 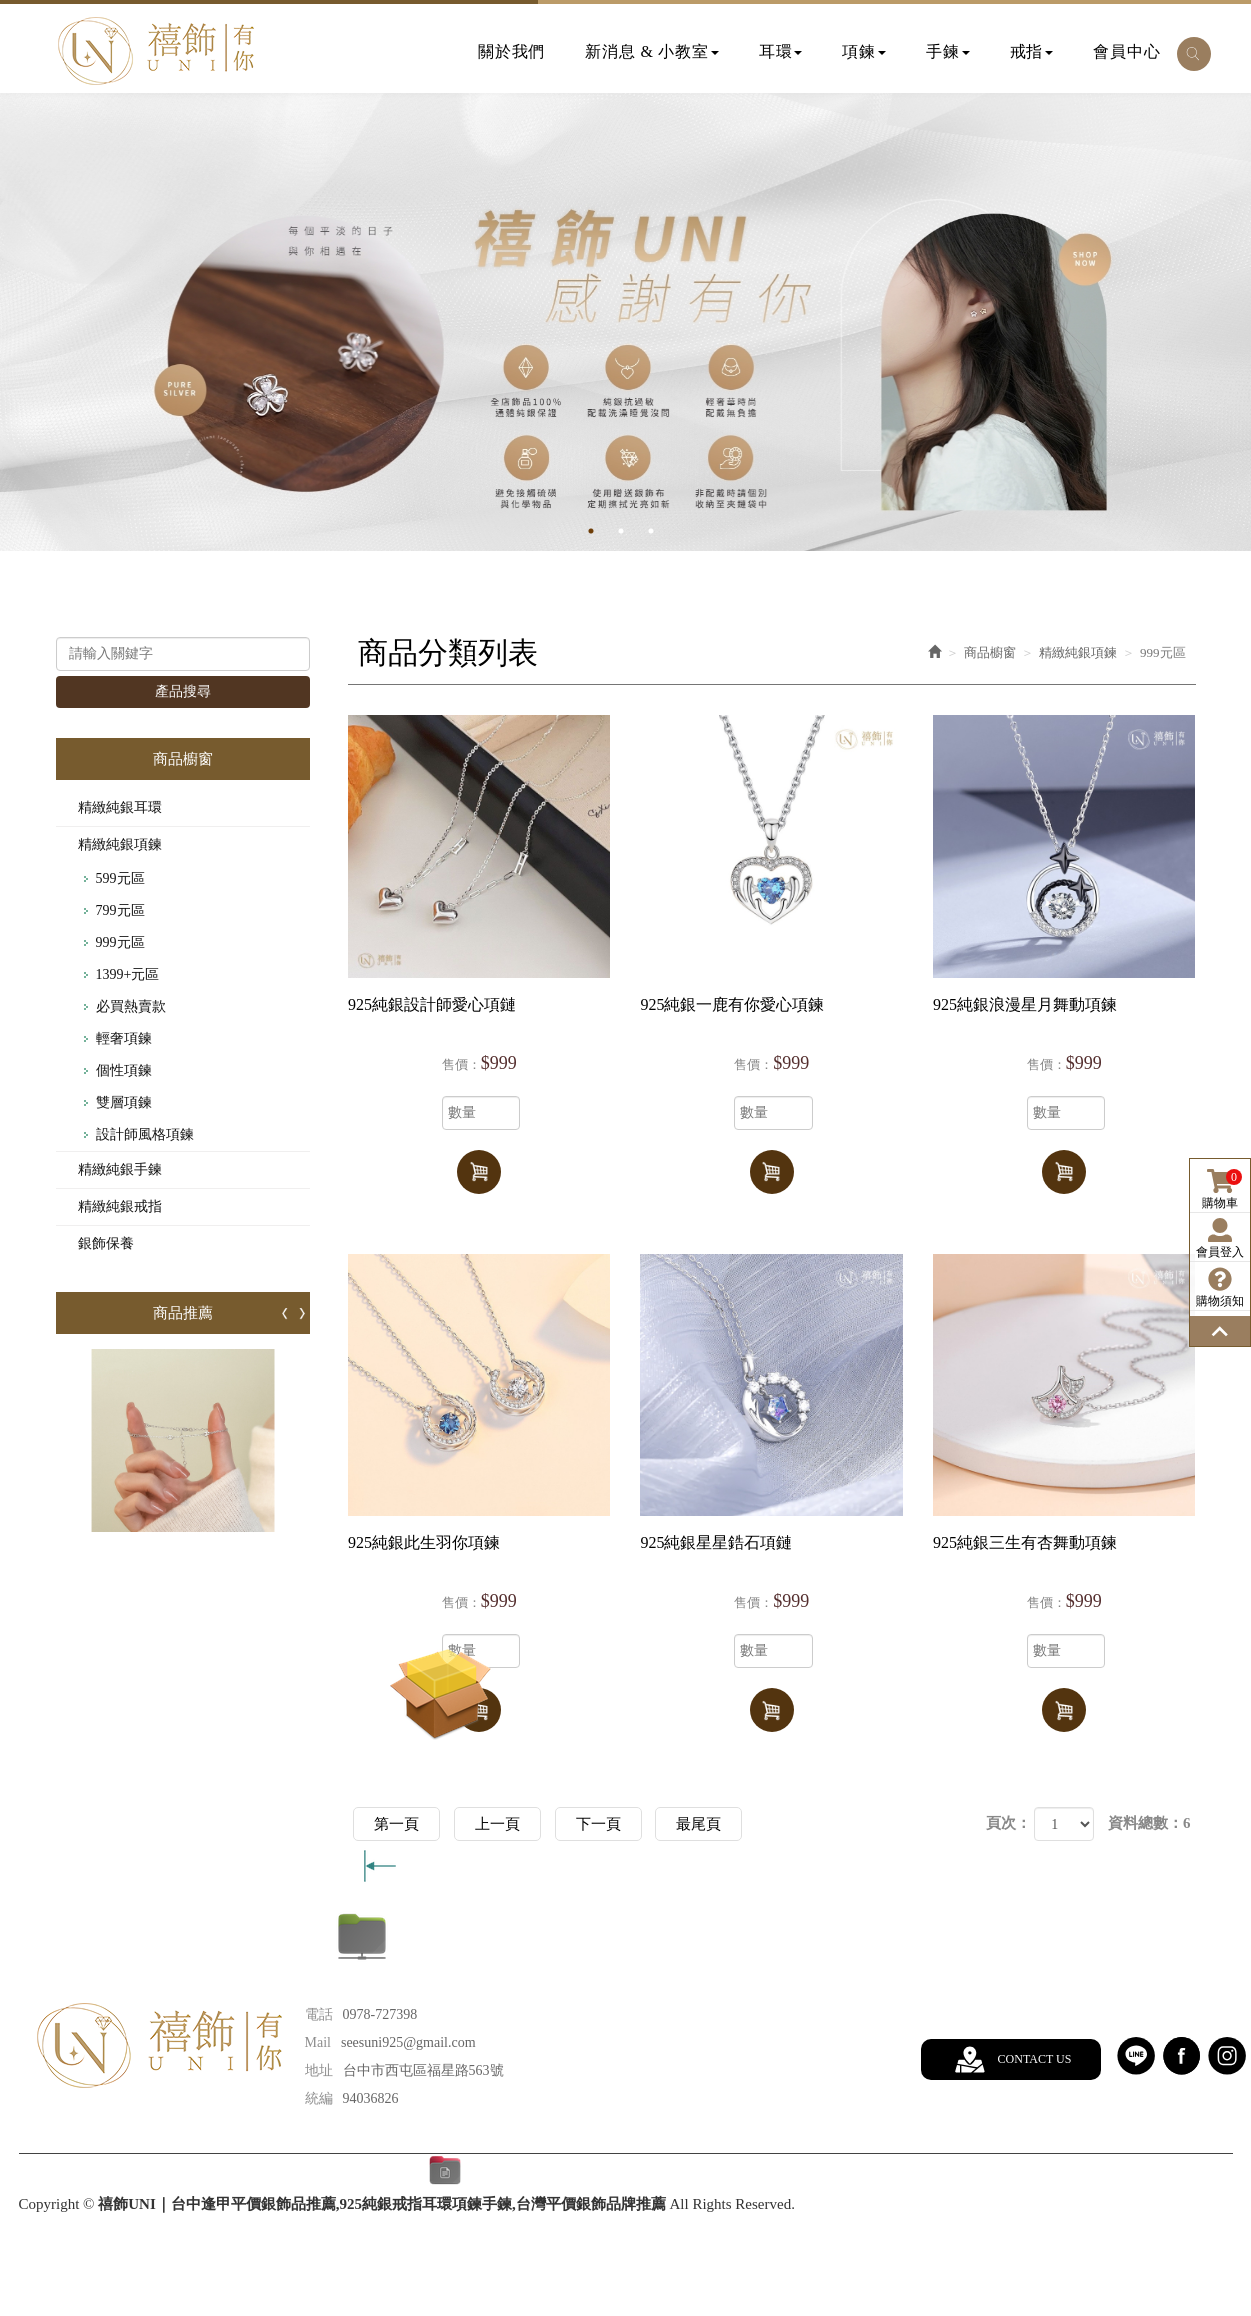 I want to click on go to the first item in a list or sequence, so click(x=380, y=1866).